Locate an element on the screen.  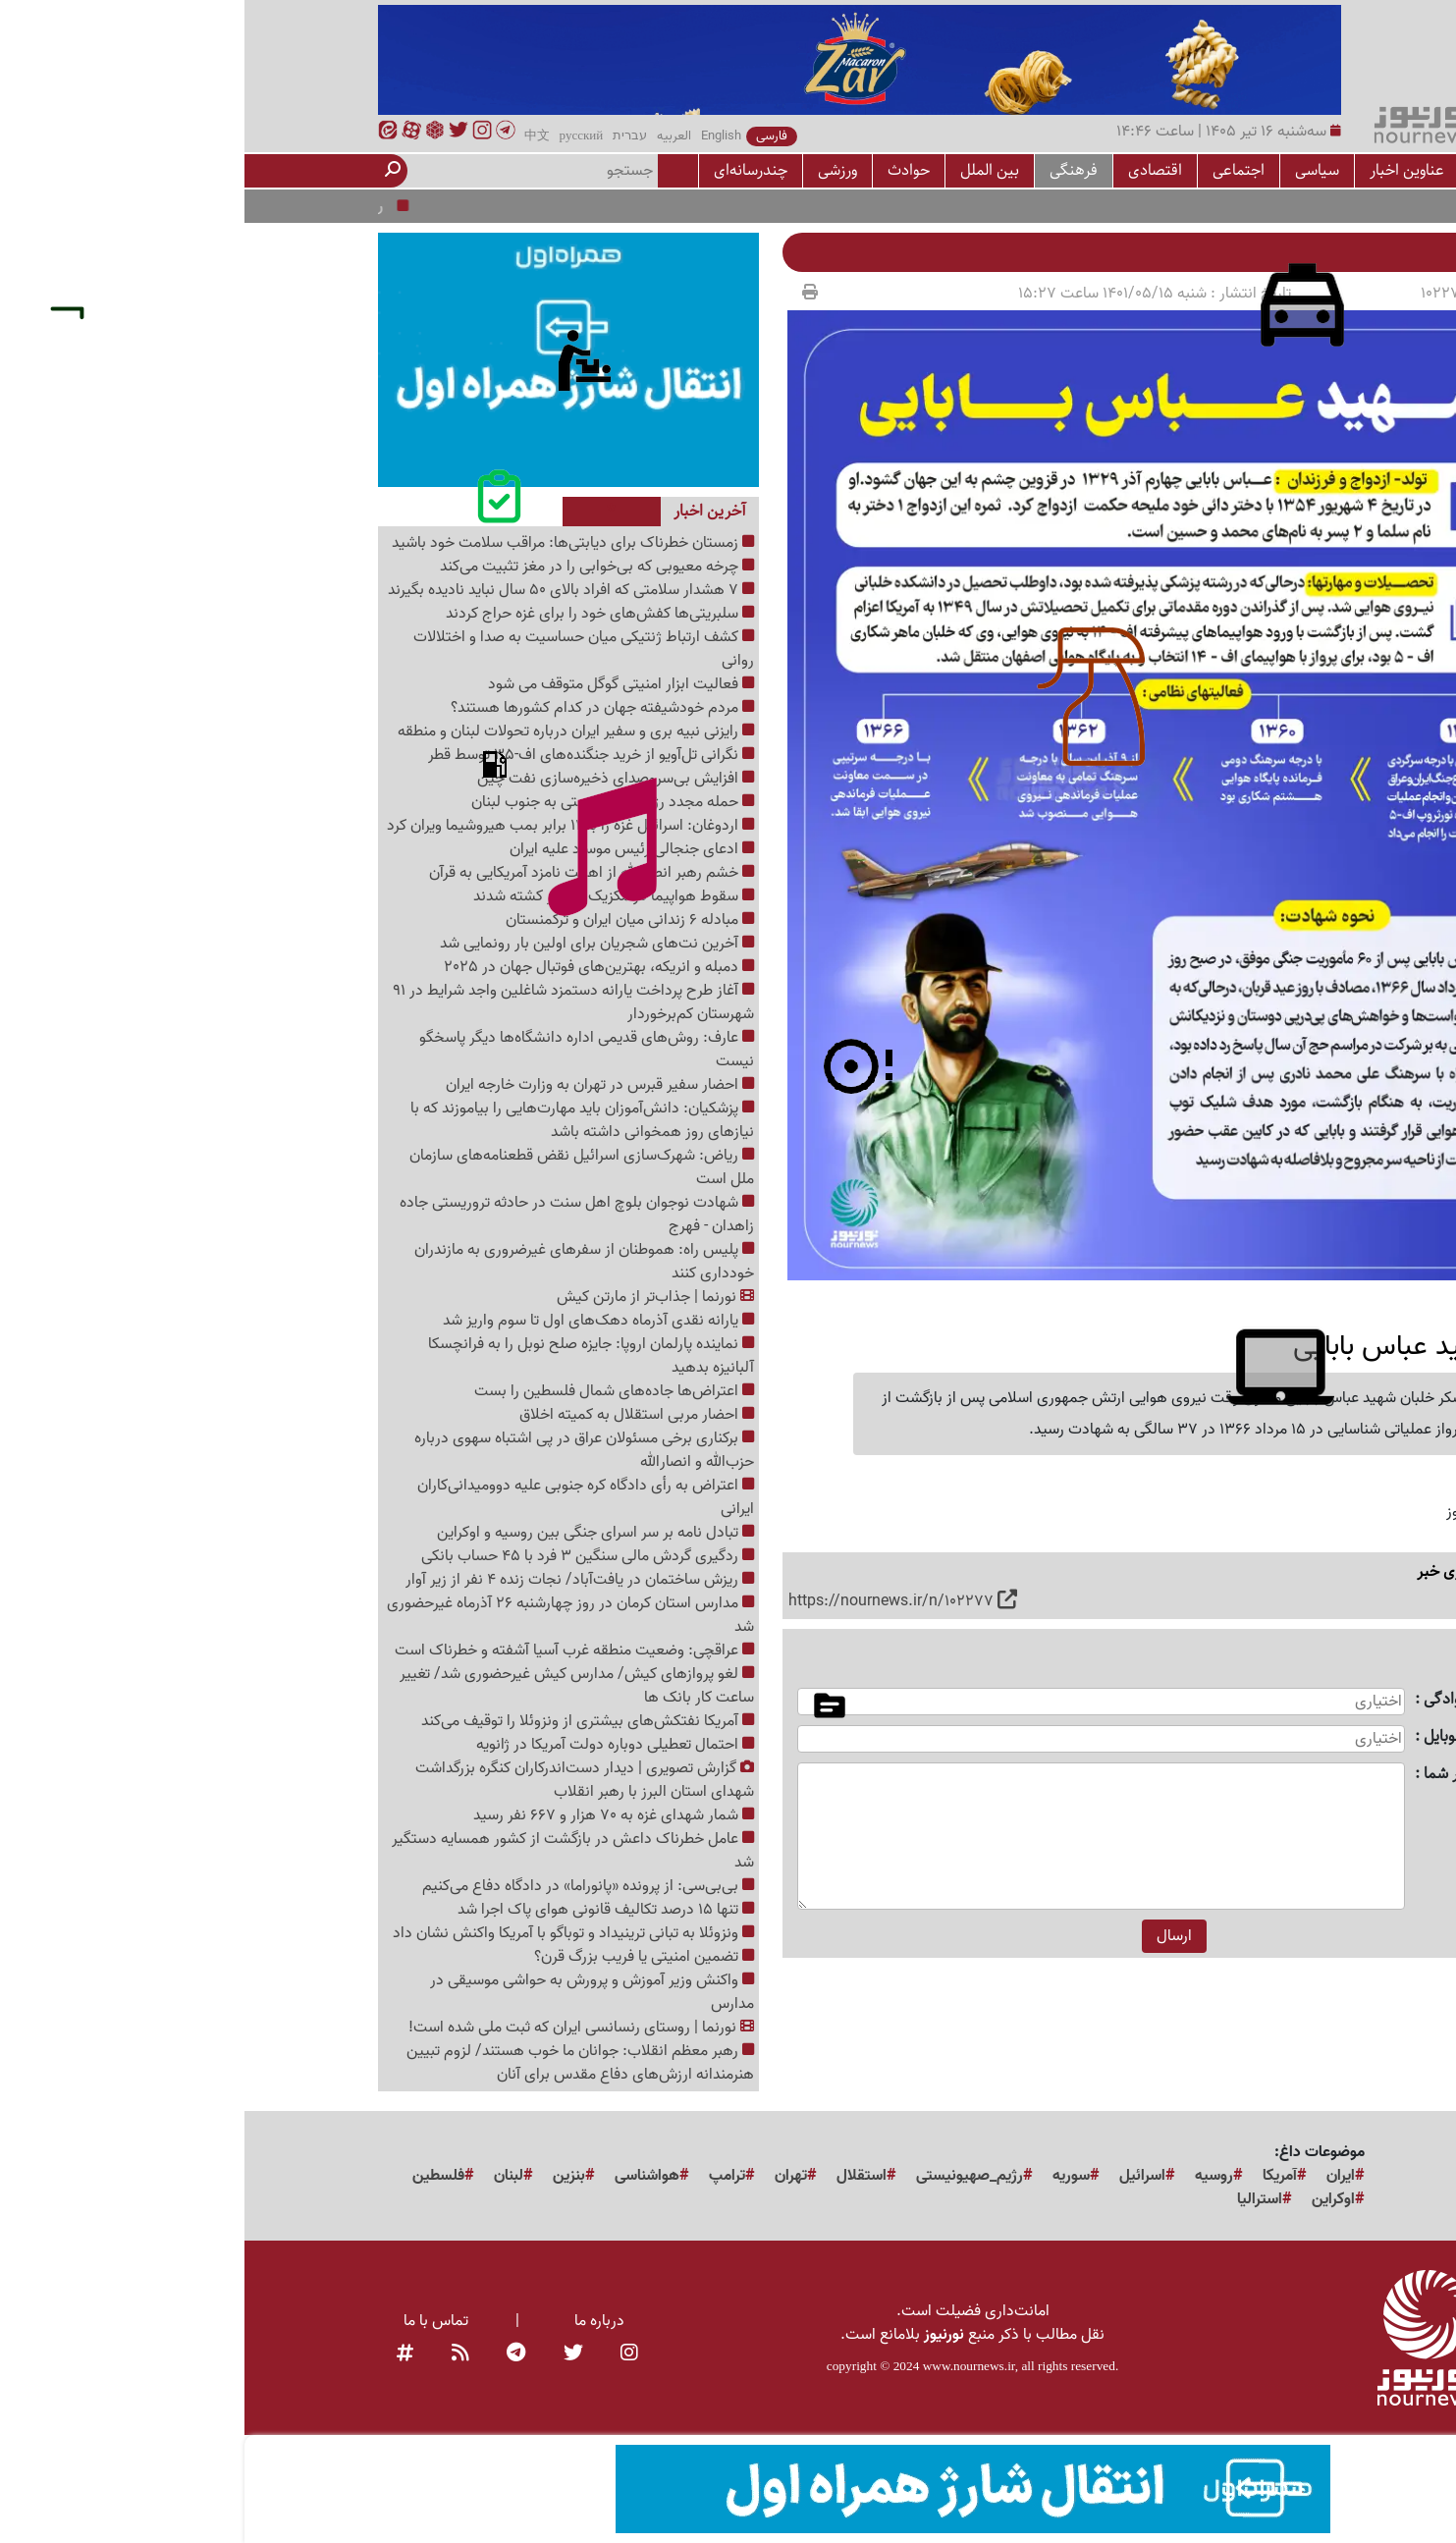
logical NOT operator symbol is located at coordinates (67, 308).